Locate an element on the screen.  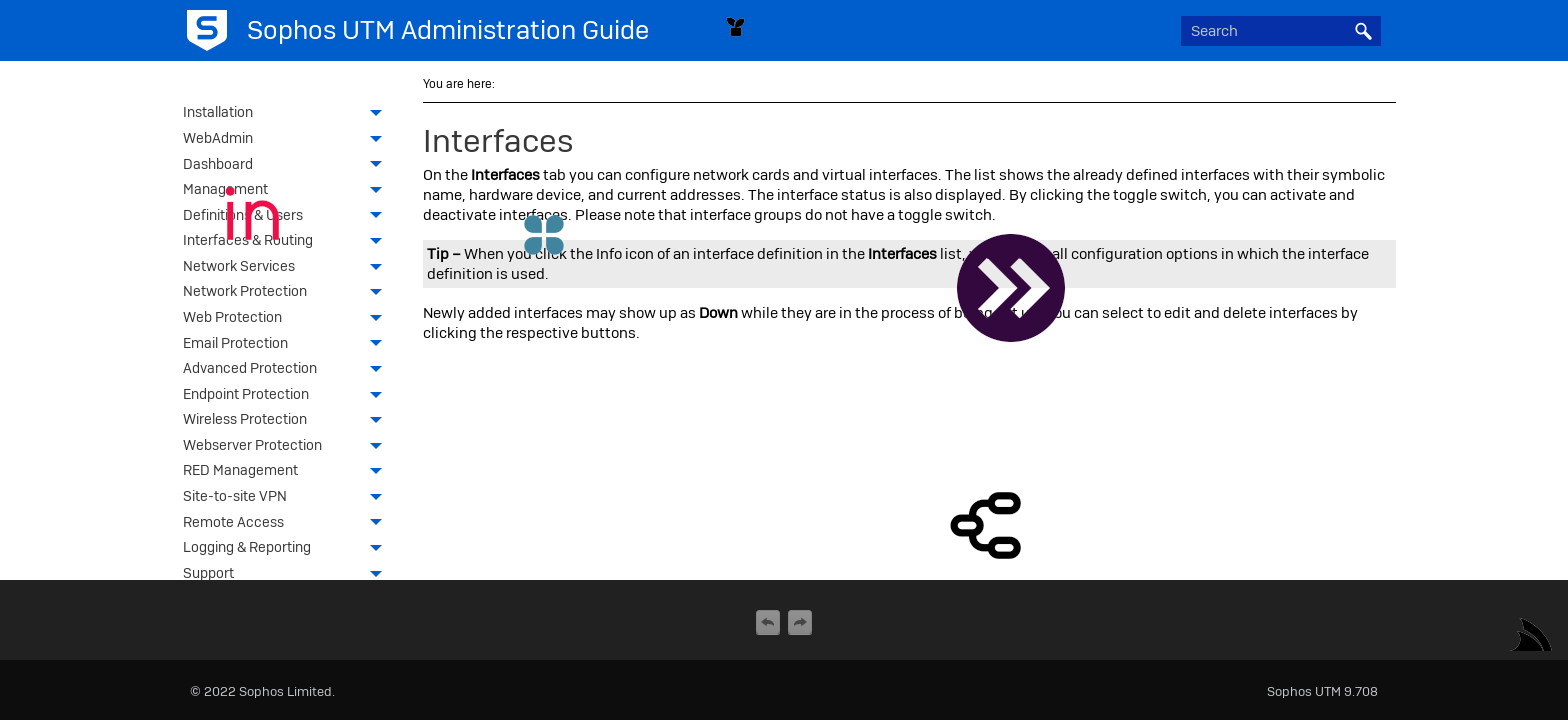
servicestack brand logo is located at coordinates (1530, 634).